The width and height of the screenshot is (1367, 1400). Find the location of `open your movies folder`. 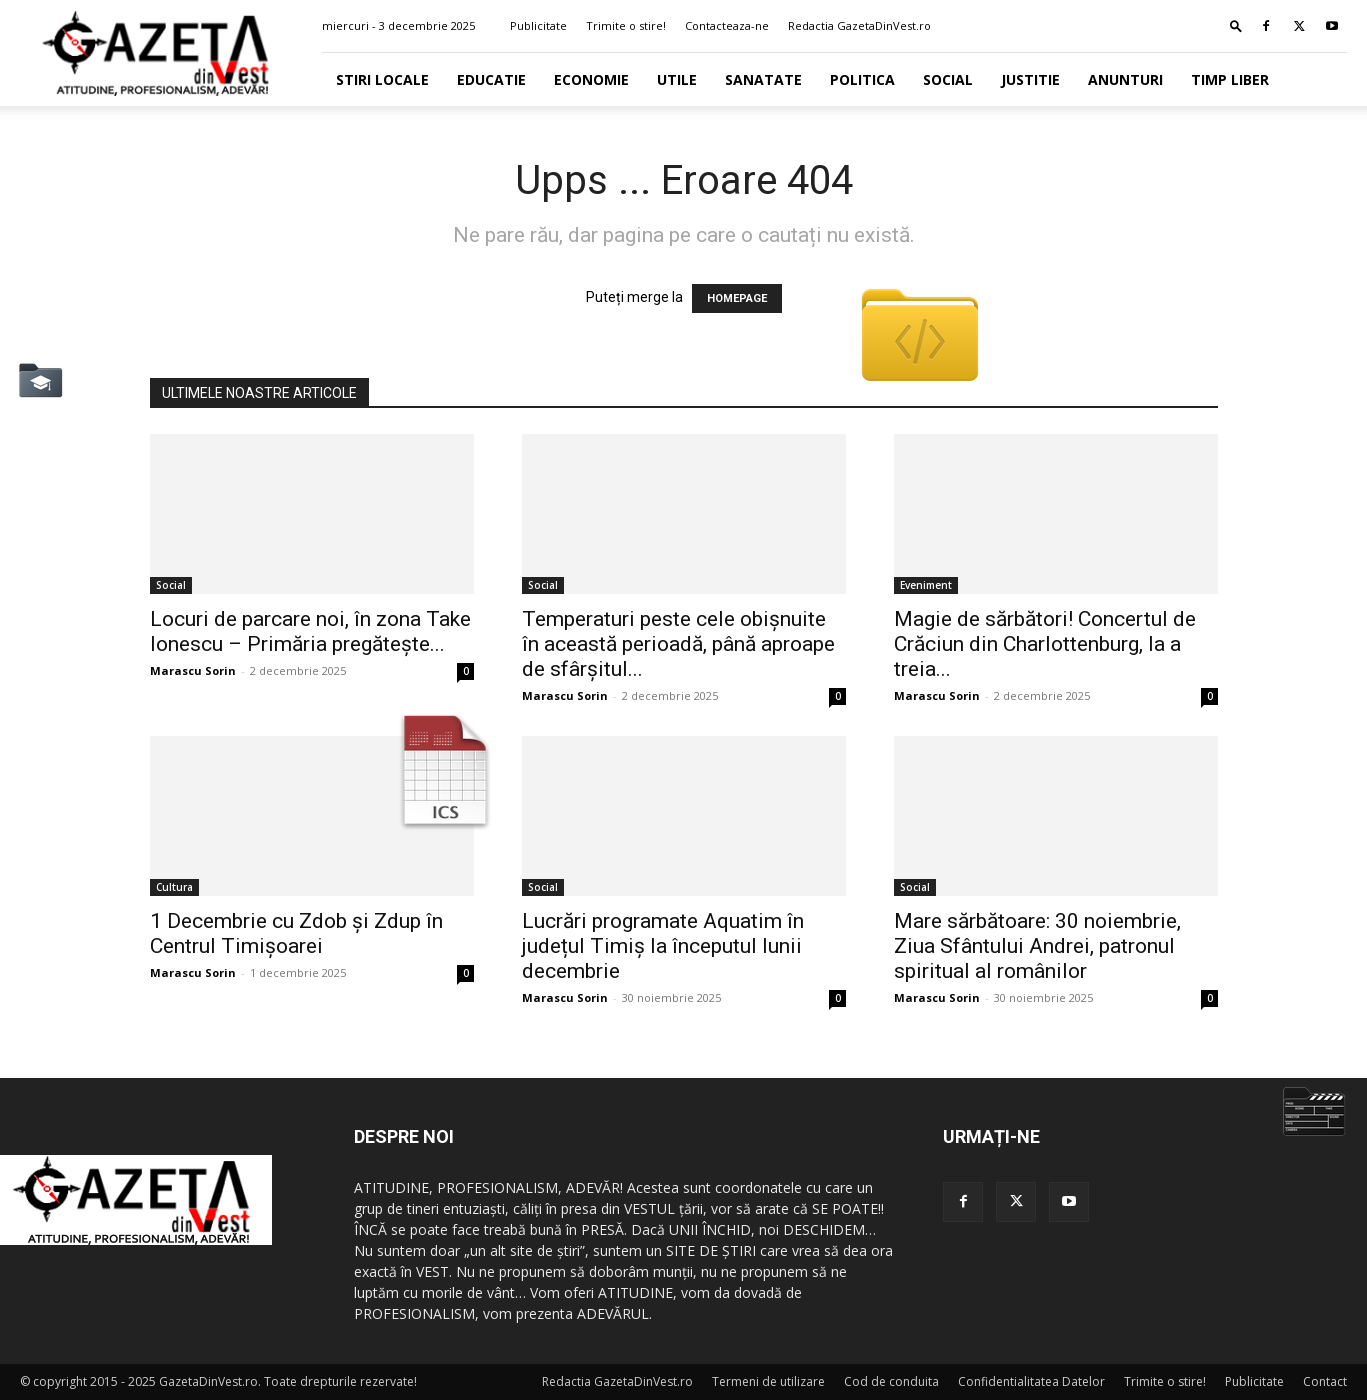

open your movies folder is located at coordinates (1314, 1113).